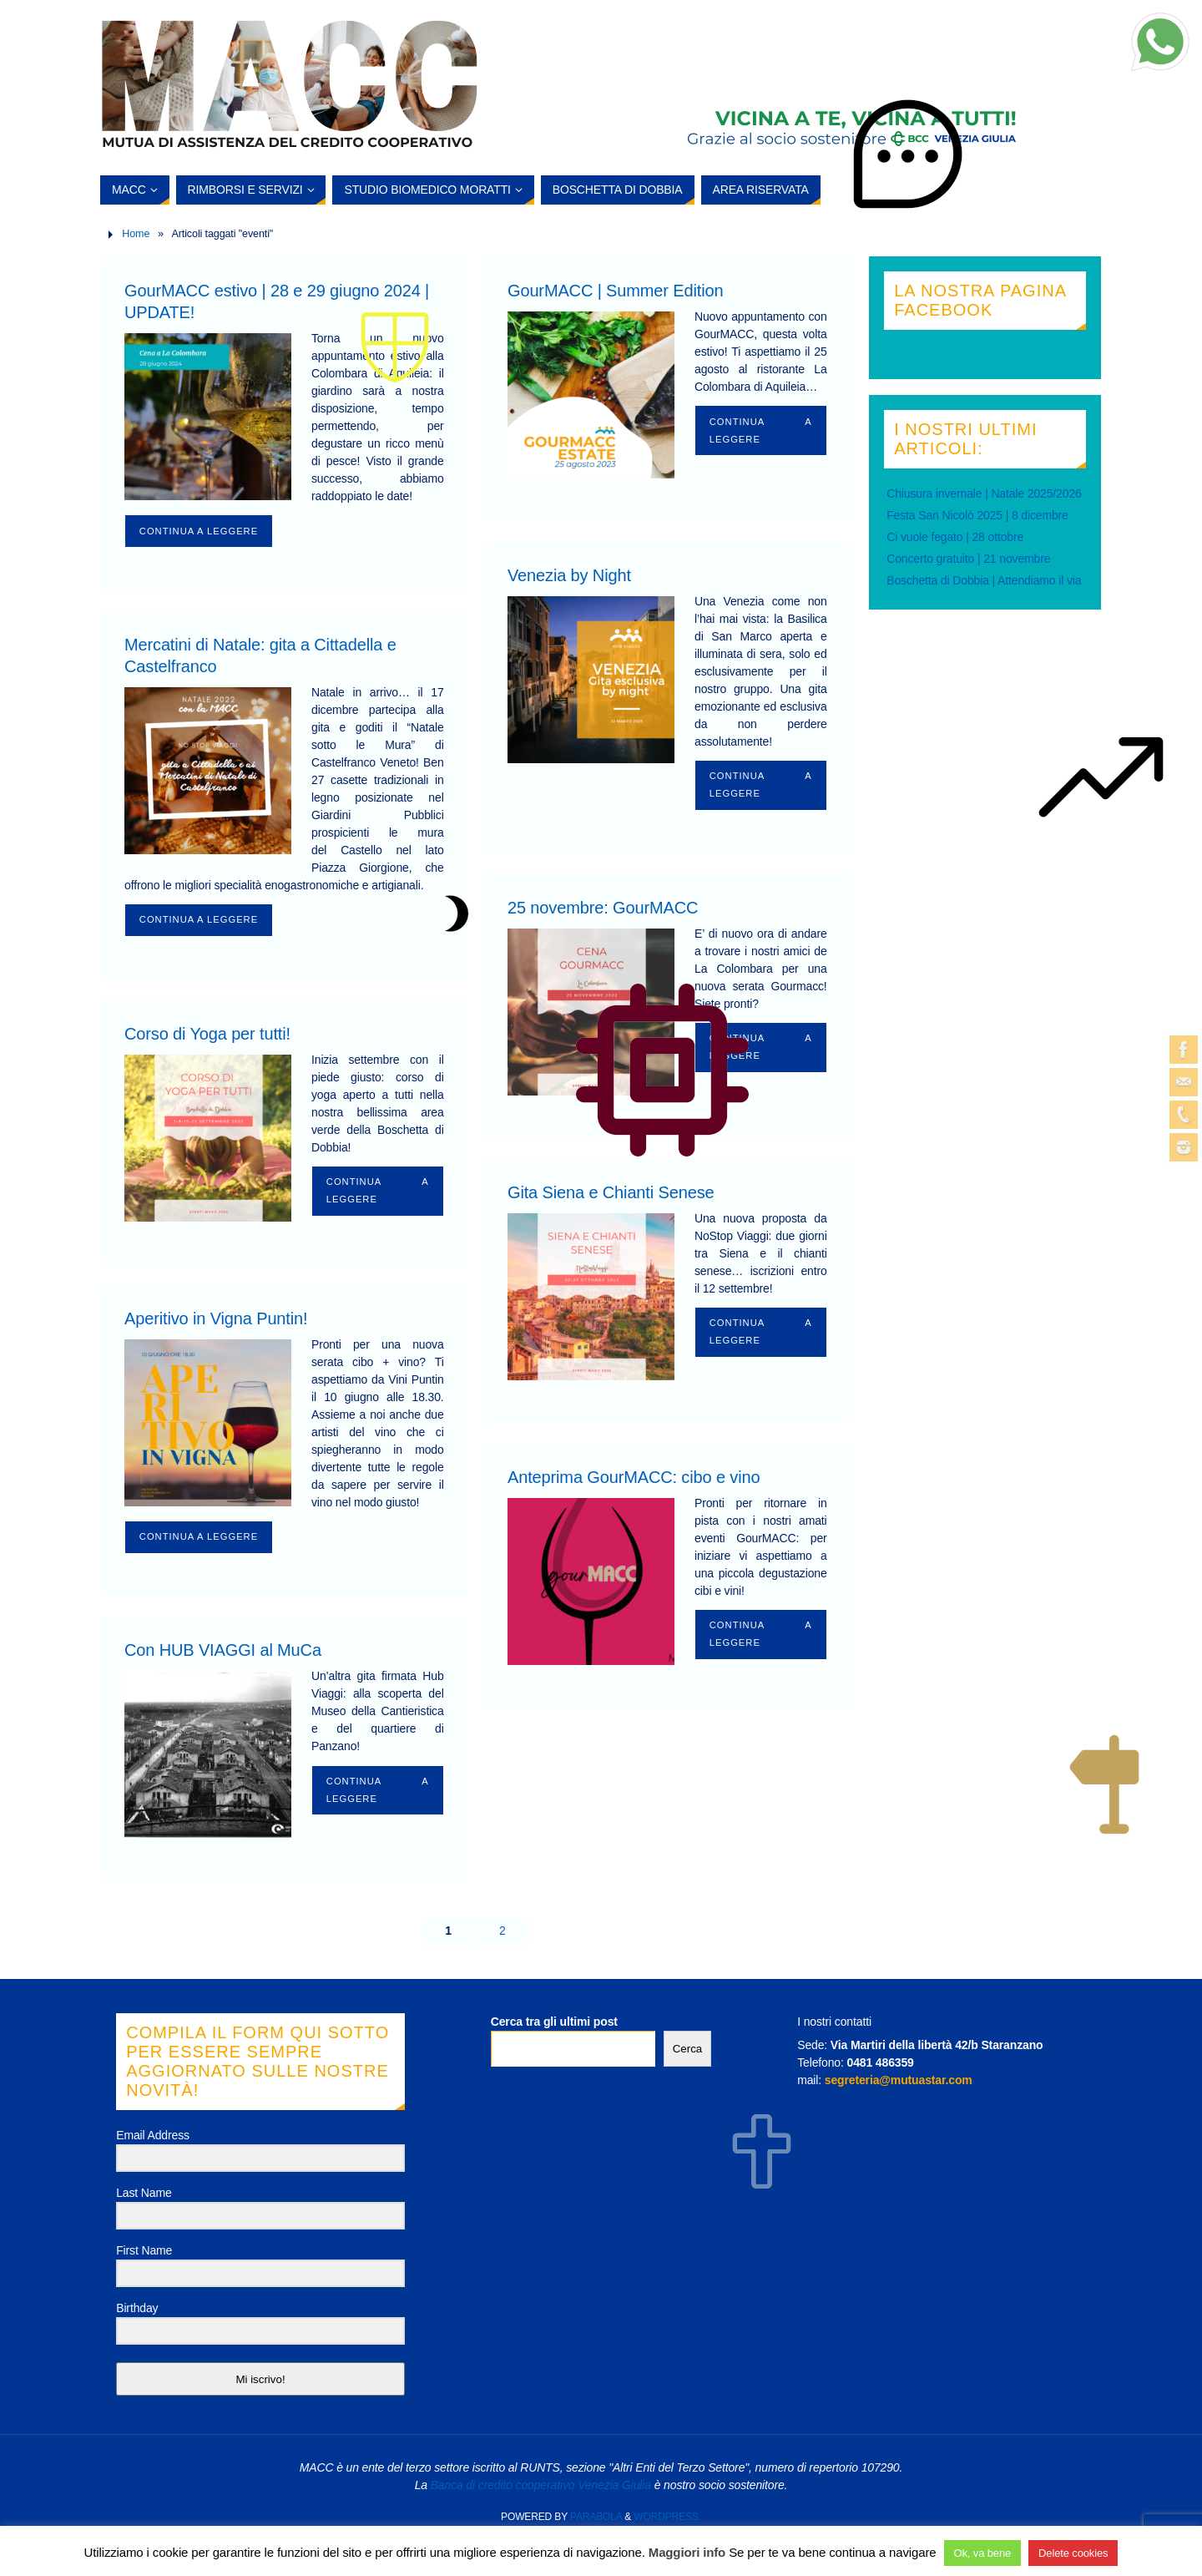 The width and height of the screenshot is (1202, 2576). What do you see at coordinates (662, 1070) in the screenshot?
I see `view system or hardware information` at bounding box center [662, 1070].